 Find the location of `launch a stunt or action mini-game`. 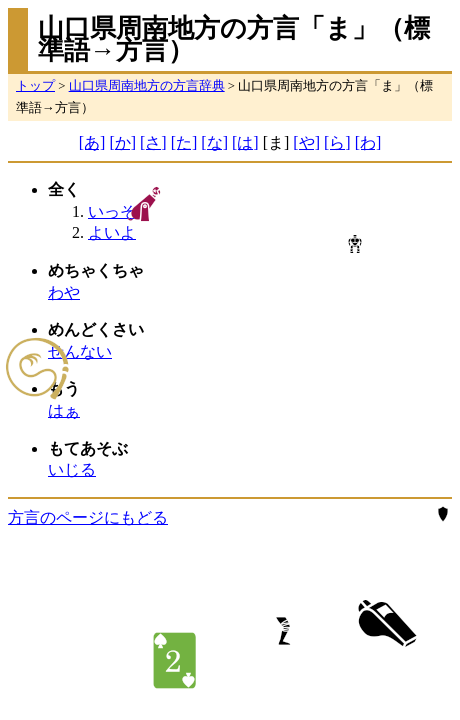

launch a stunt or action mini-game is located at coordinates (145, 204).